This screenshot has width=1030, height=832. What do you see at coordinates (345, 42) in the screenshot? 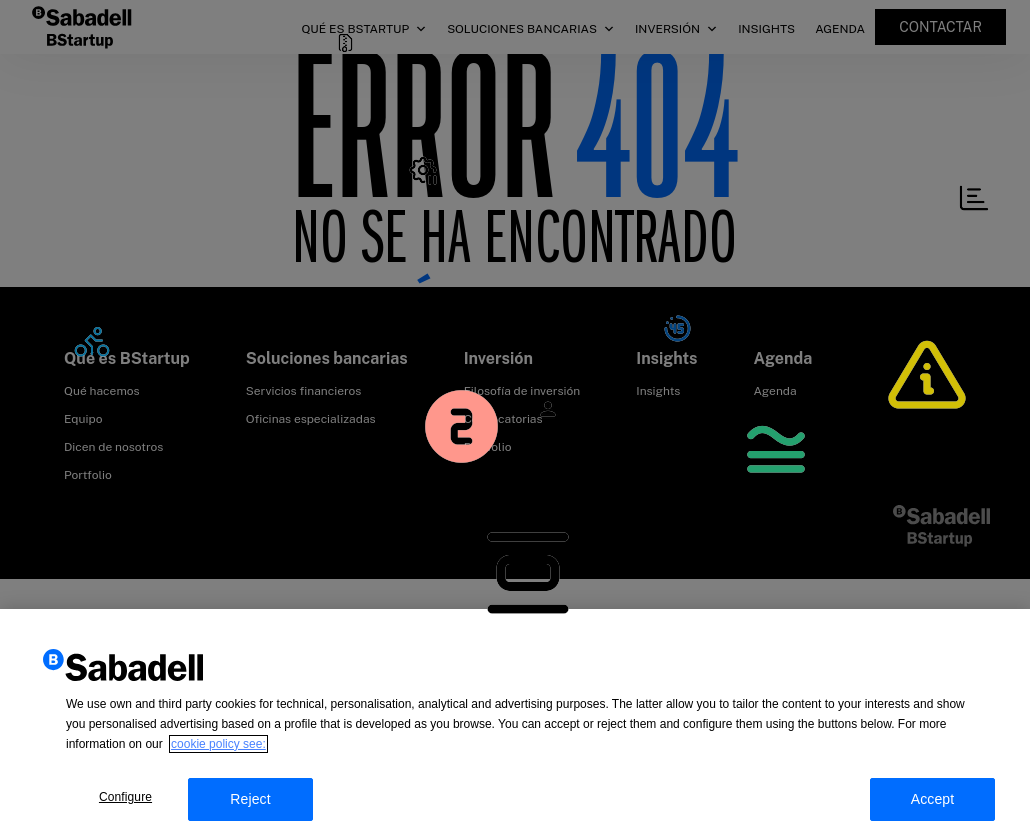
I see `compressed or zipped file` at bounding box center [345, 42].